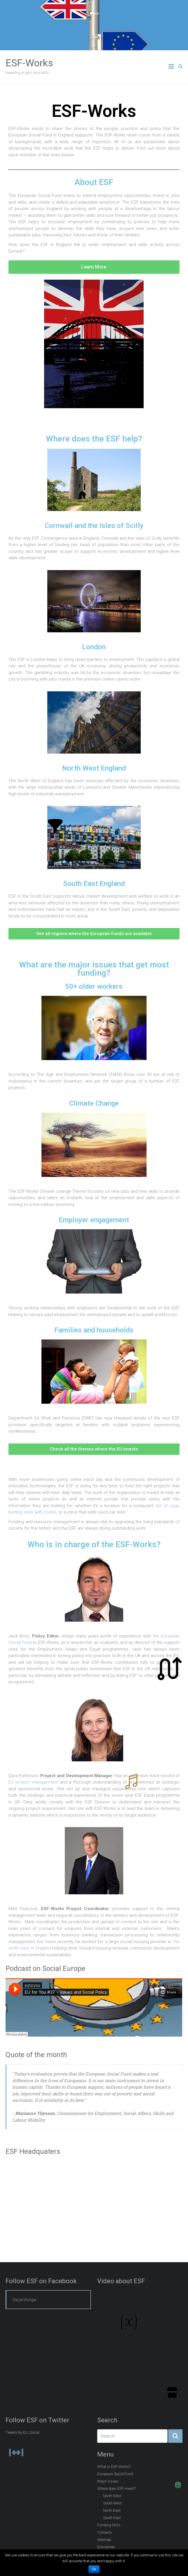 The width and height of the screenshot is (188, 2576). I want to click on s-turn or winding road ahead, so click(169, 1669).